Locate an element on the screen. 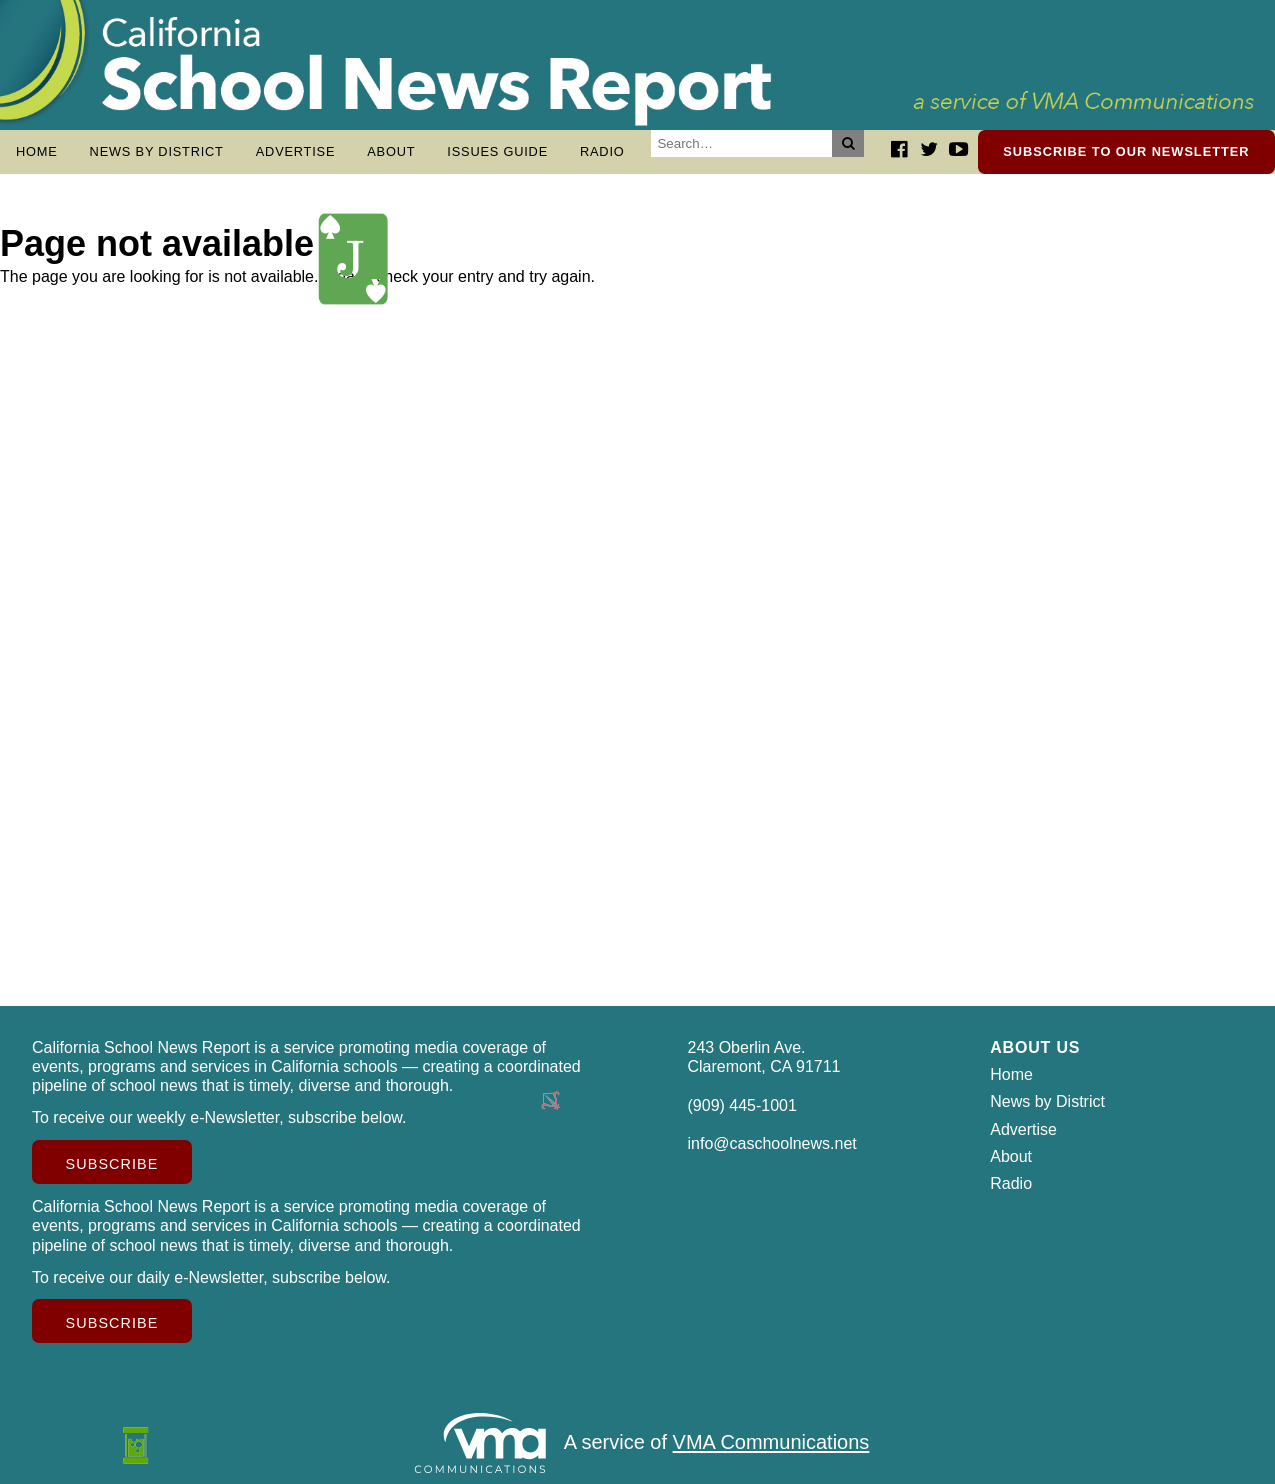  view chemical storage or tank status is located at coordinates (135, 1445).